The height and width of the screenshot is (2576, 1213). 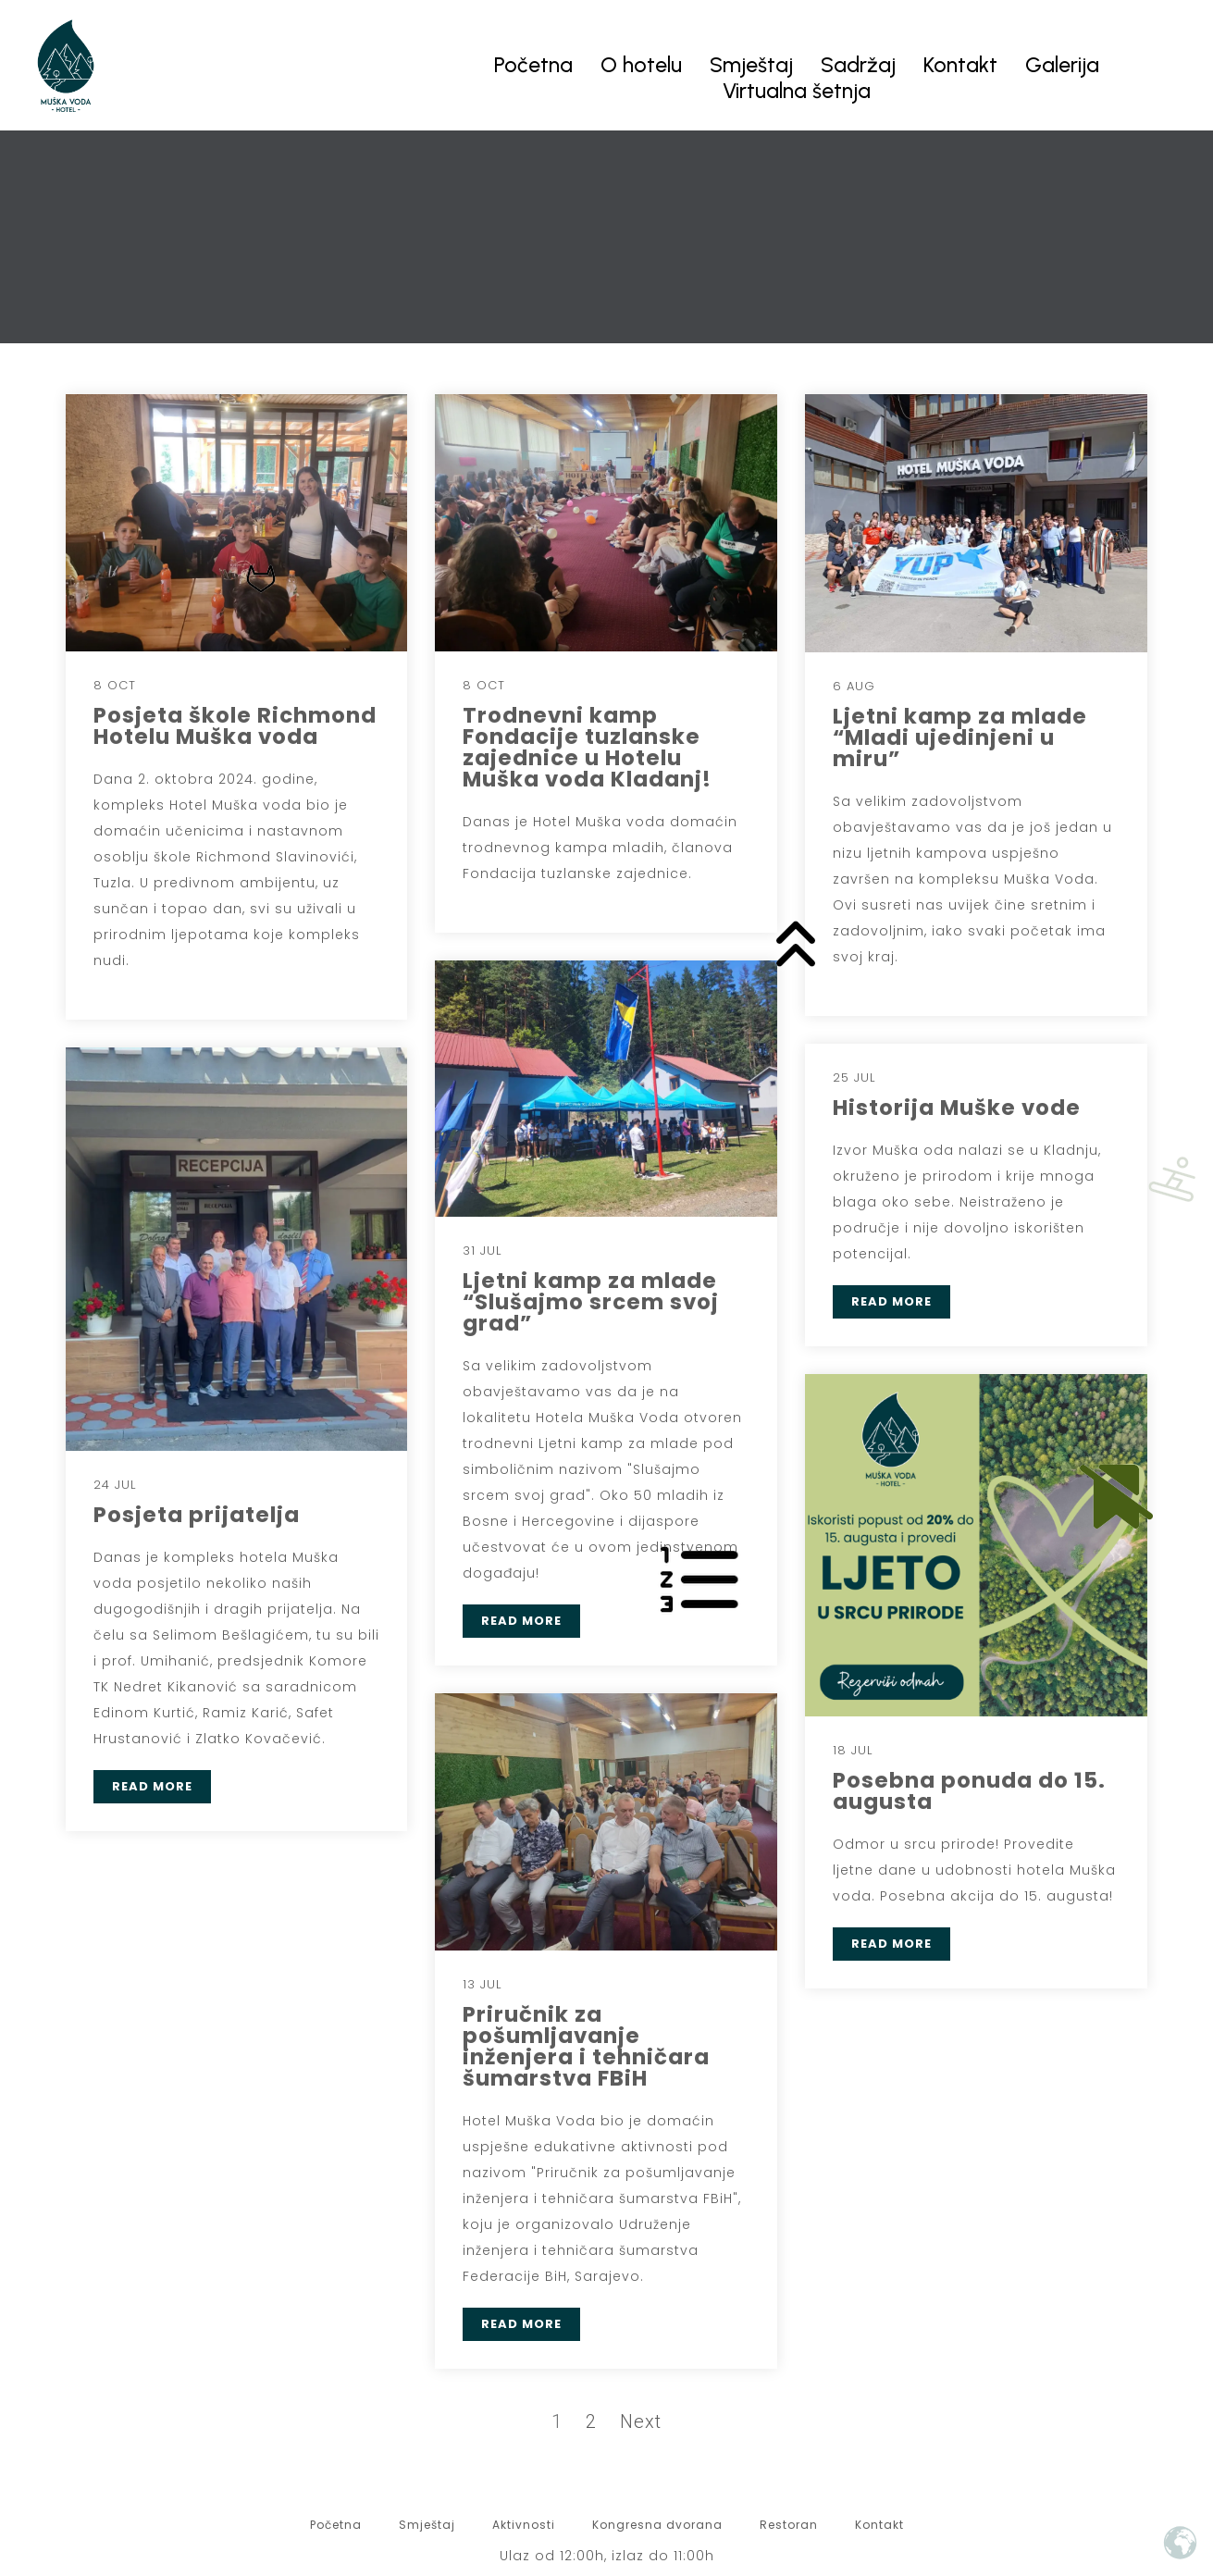 I want to click on open GitLab repository, so click(x=261, y=578).